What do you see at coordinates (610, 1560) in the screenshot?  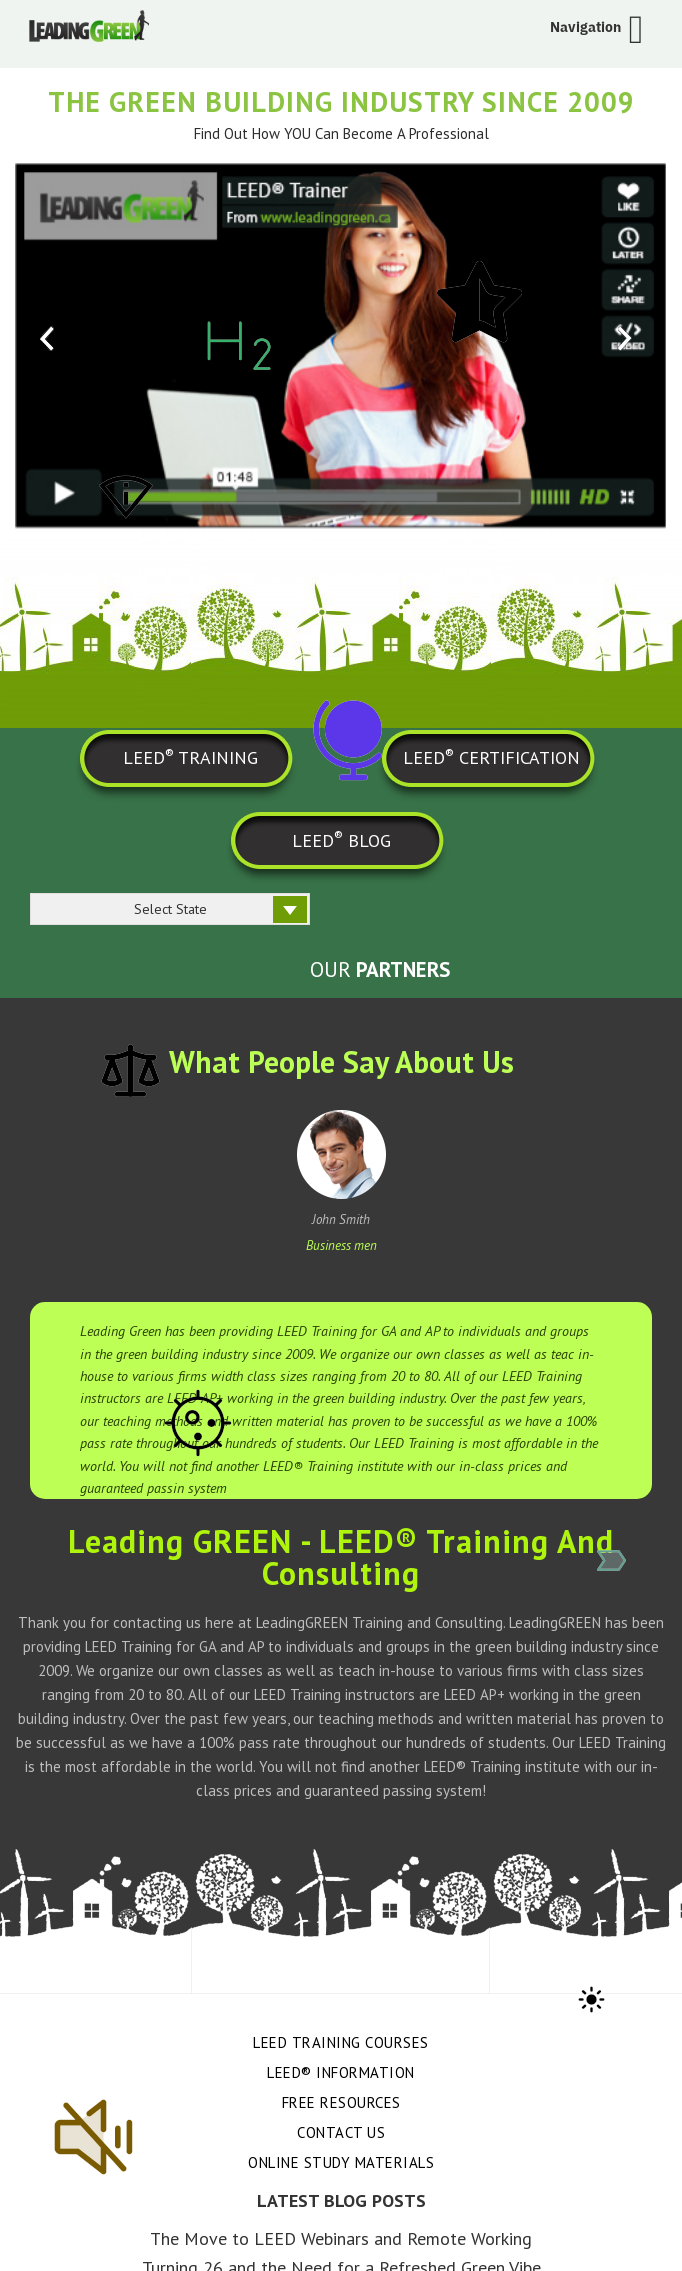 I see `apply a label or tag to an item` at bounding box center [610, 1560].